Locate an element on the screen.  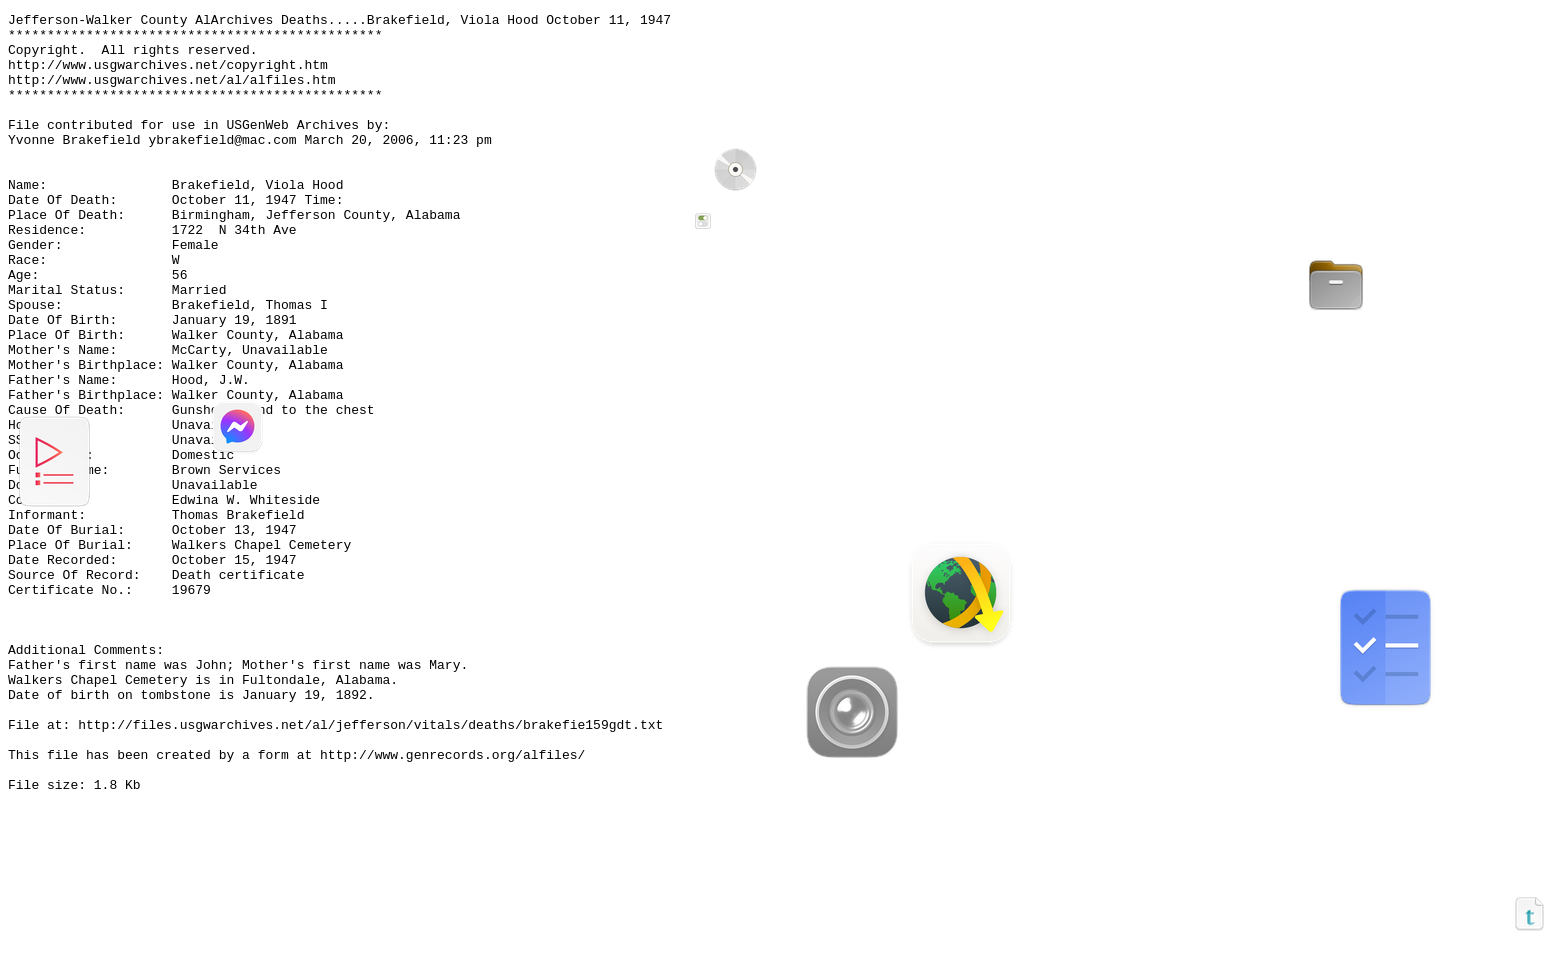
access DVD-RW drive or disc is located at coordinates (735, 169).